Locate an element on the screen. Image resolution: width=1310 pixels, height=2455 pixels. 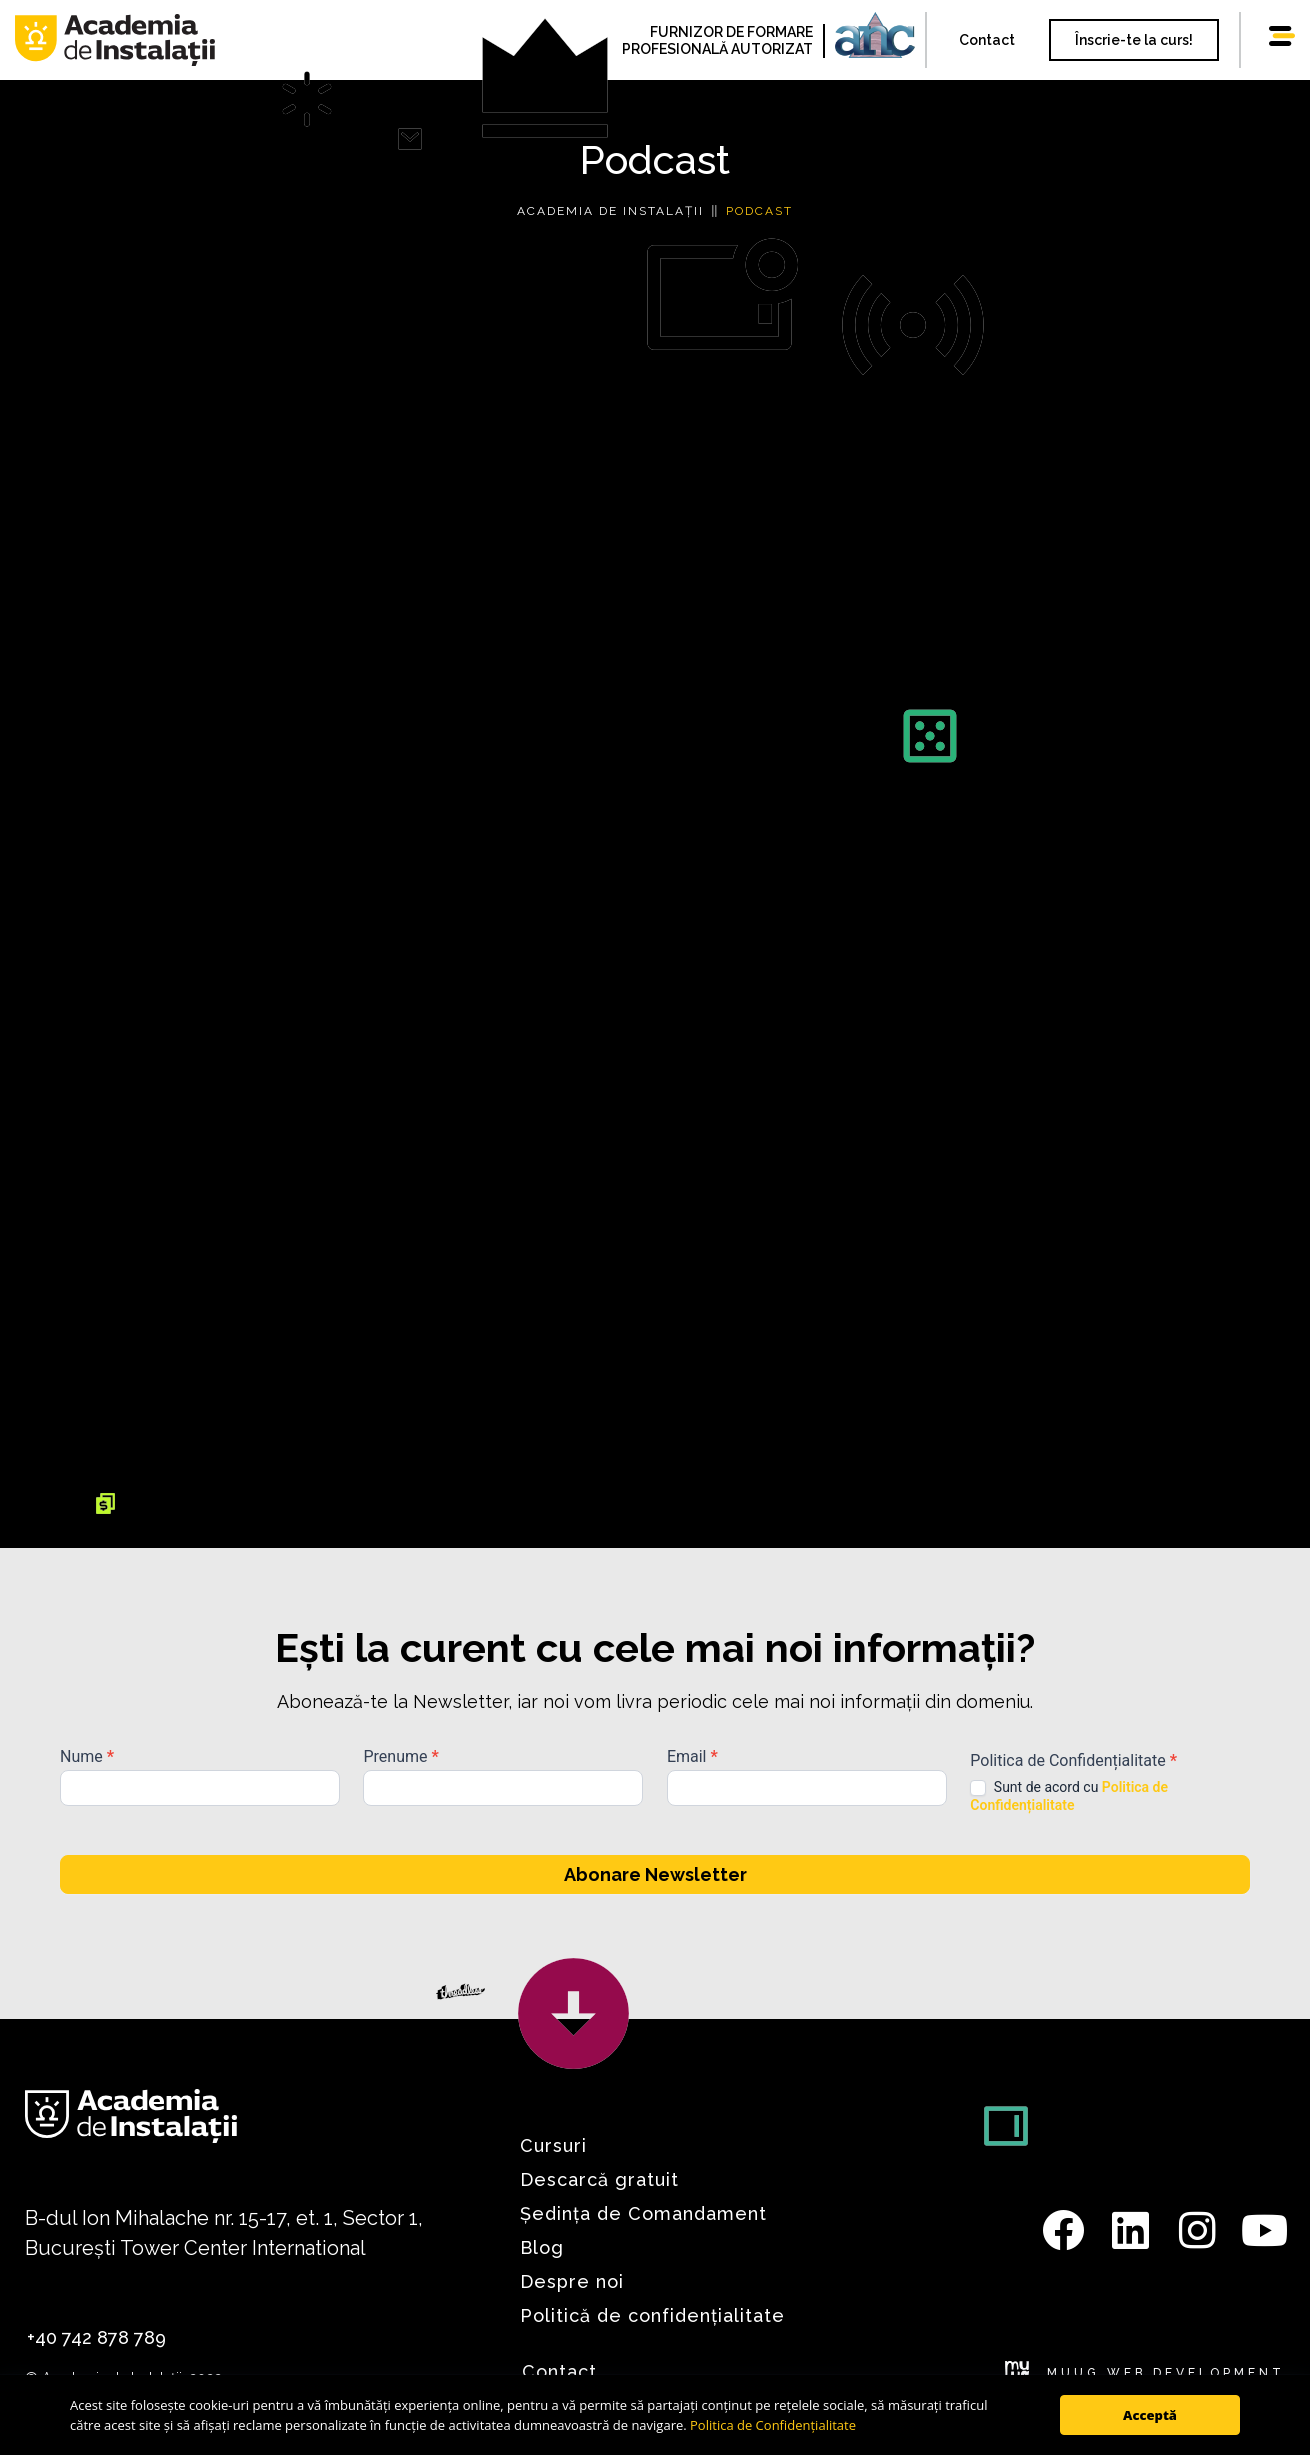
visit the Threadless website or app is located at coordinates (460, 1991).